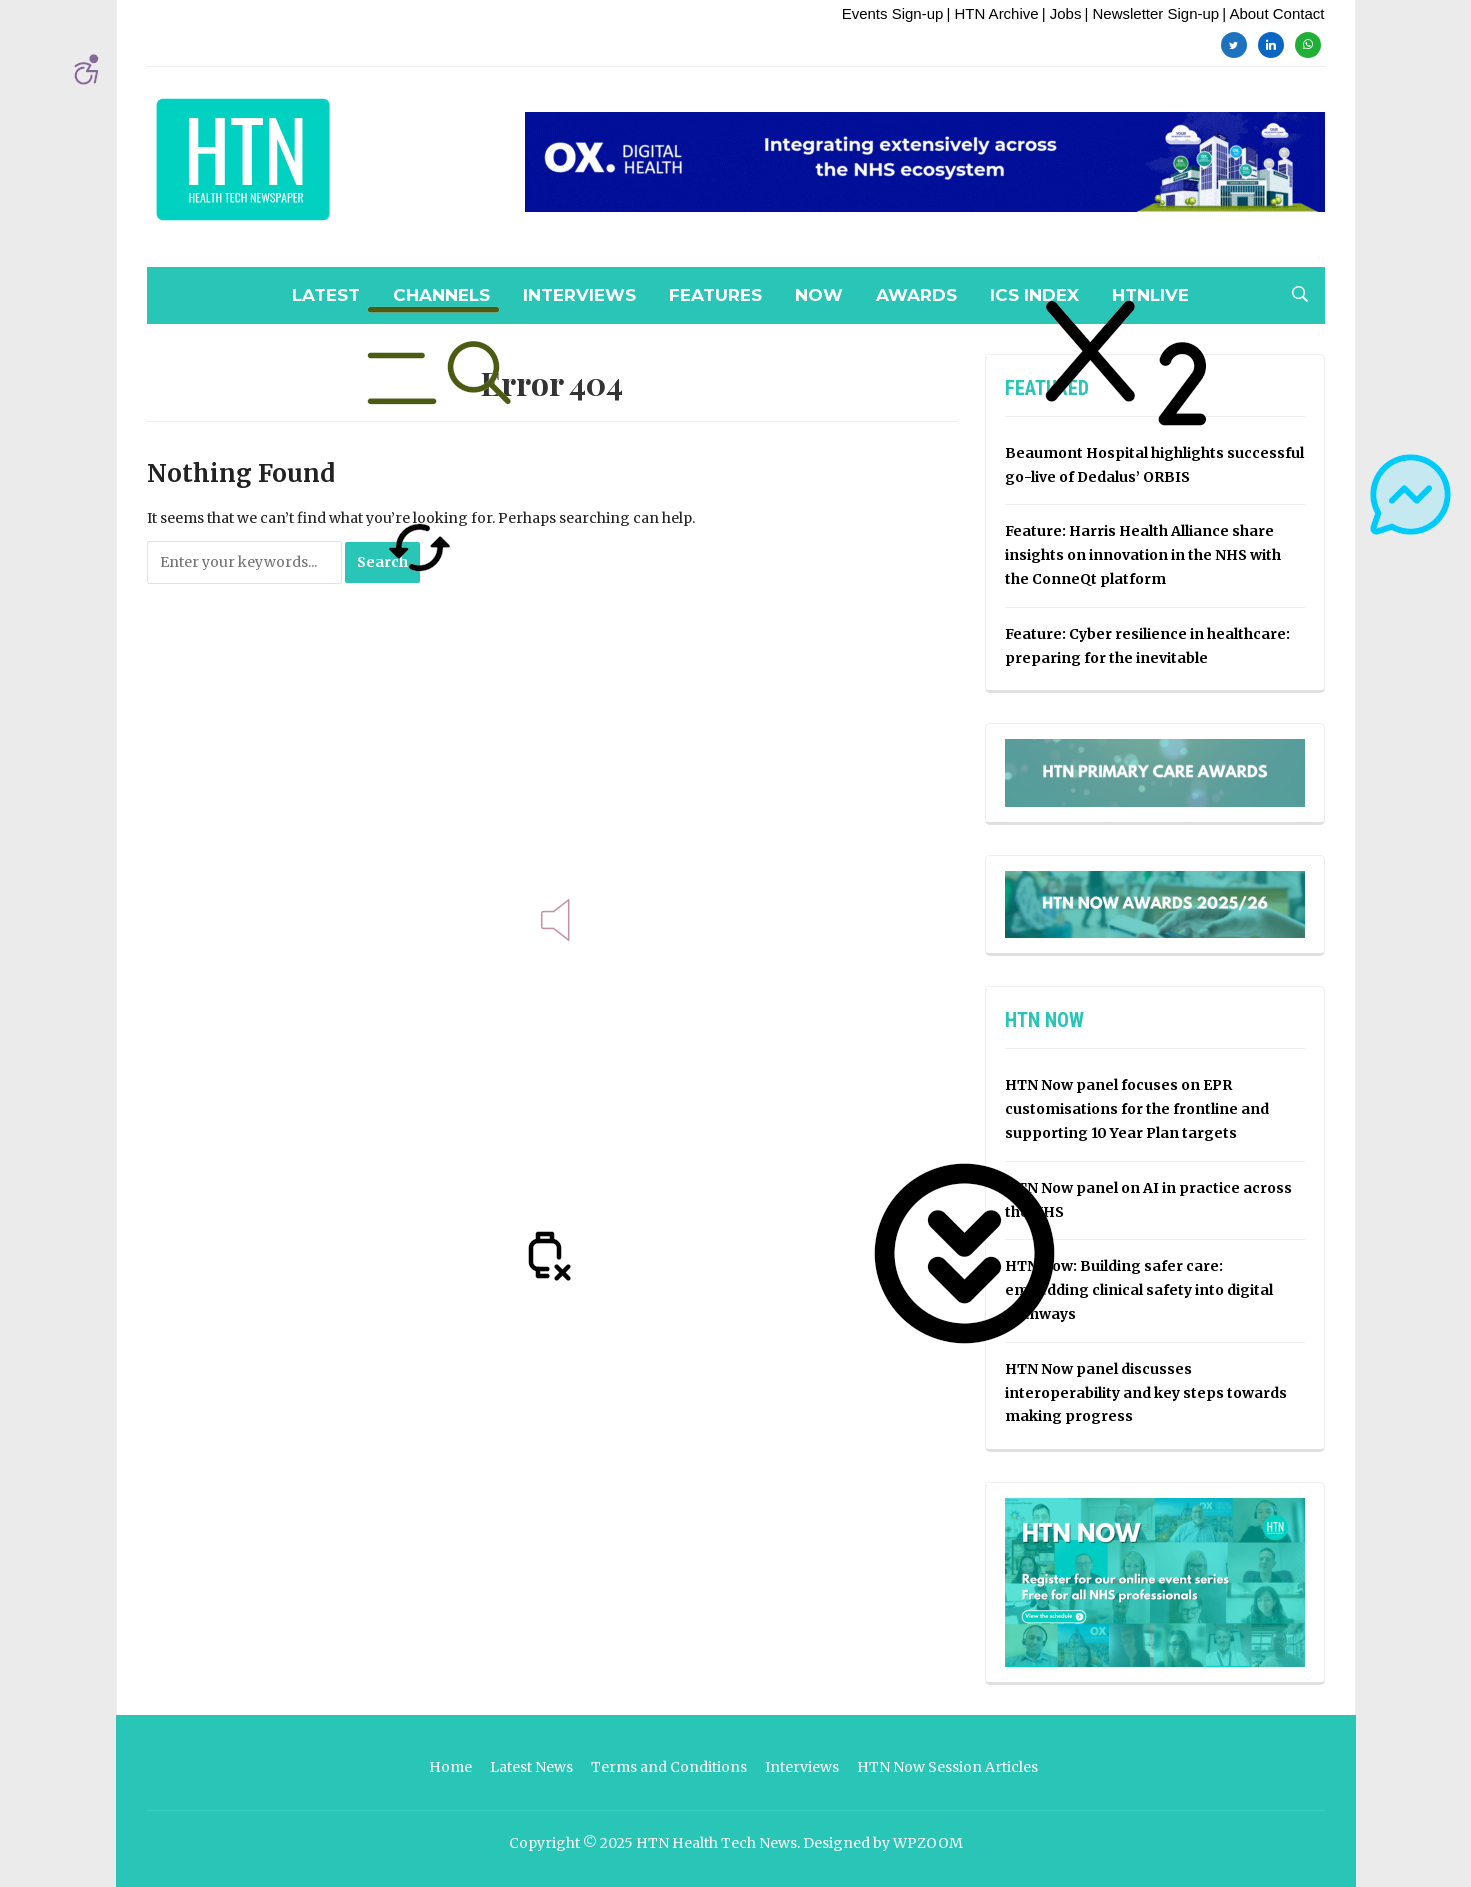  I want to click on disconnect or unpair smartwatch, so click(545, 1255).